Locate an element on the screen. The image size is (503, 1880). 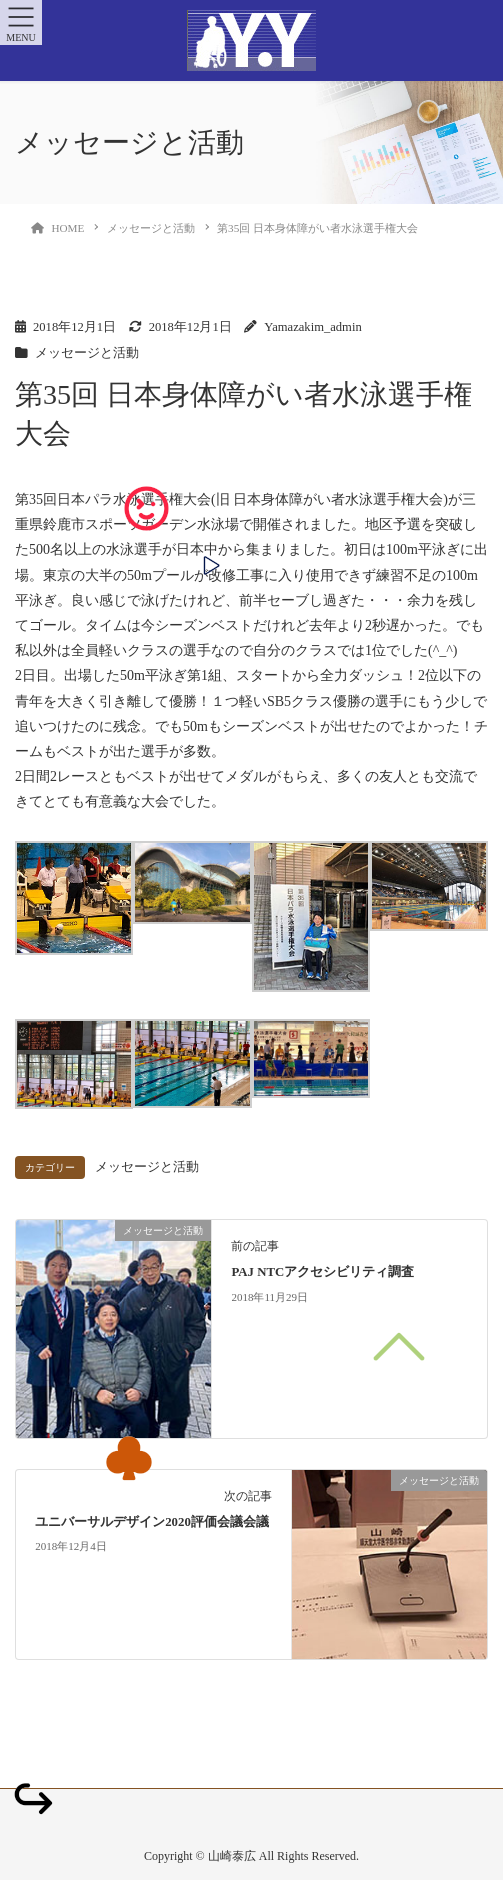
collapse an expanded section is located at coordinates (399, 1349).